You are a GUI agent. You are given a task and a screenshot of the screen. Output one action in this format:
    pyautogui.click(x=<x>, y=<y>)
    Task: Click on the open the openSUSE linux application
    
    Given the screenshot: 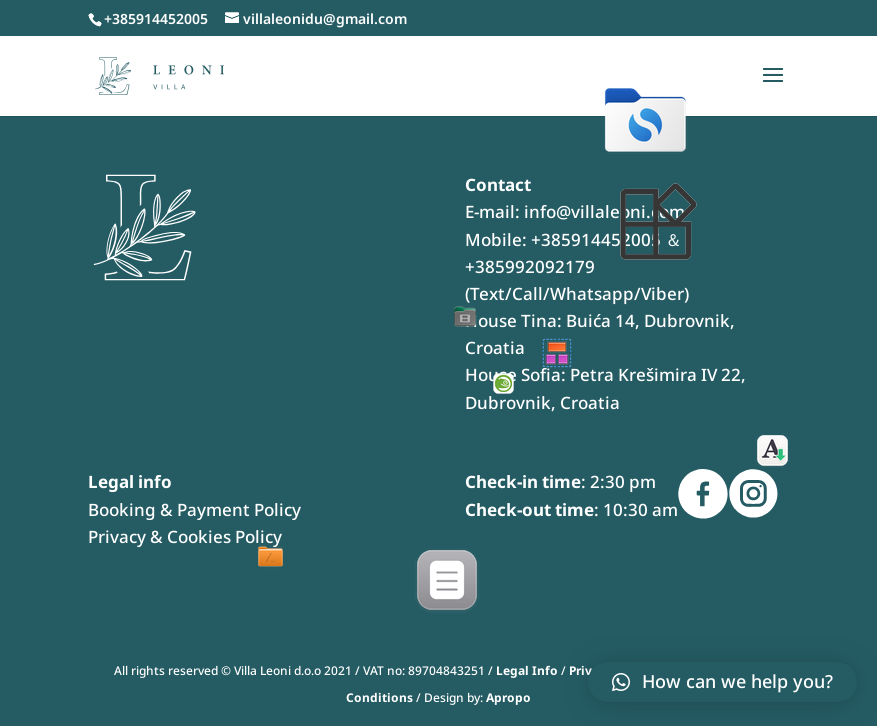 What is the action you would take?
    pyautogui.click(x=503, y=383)
    